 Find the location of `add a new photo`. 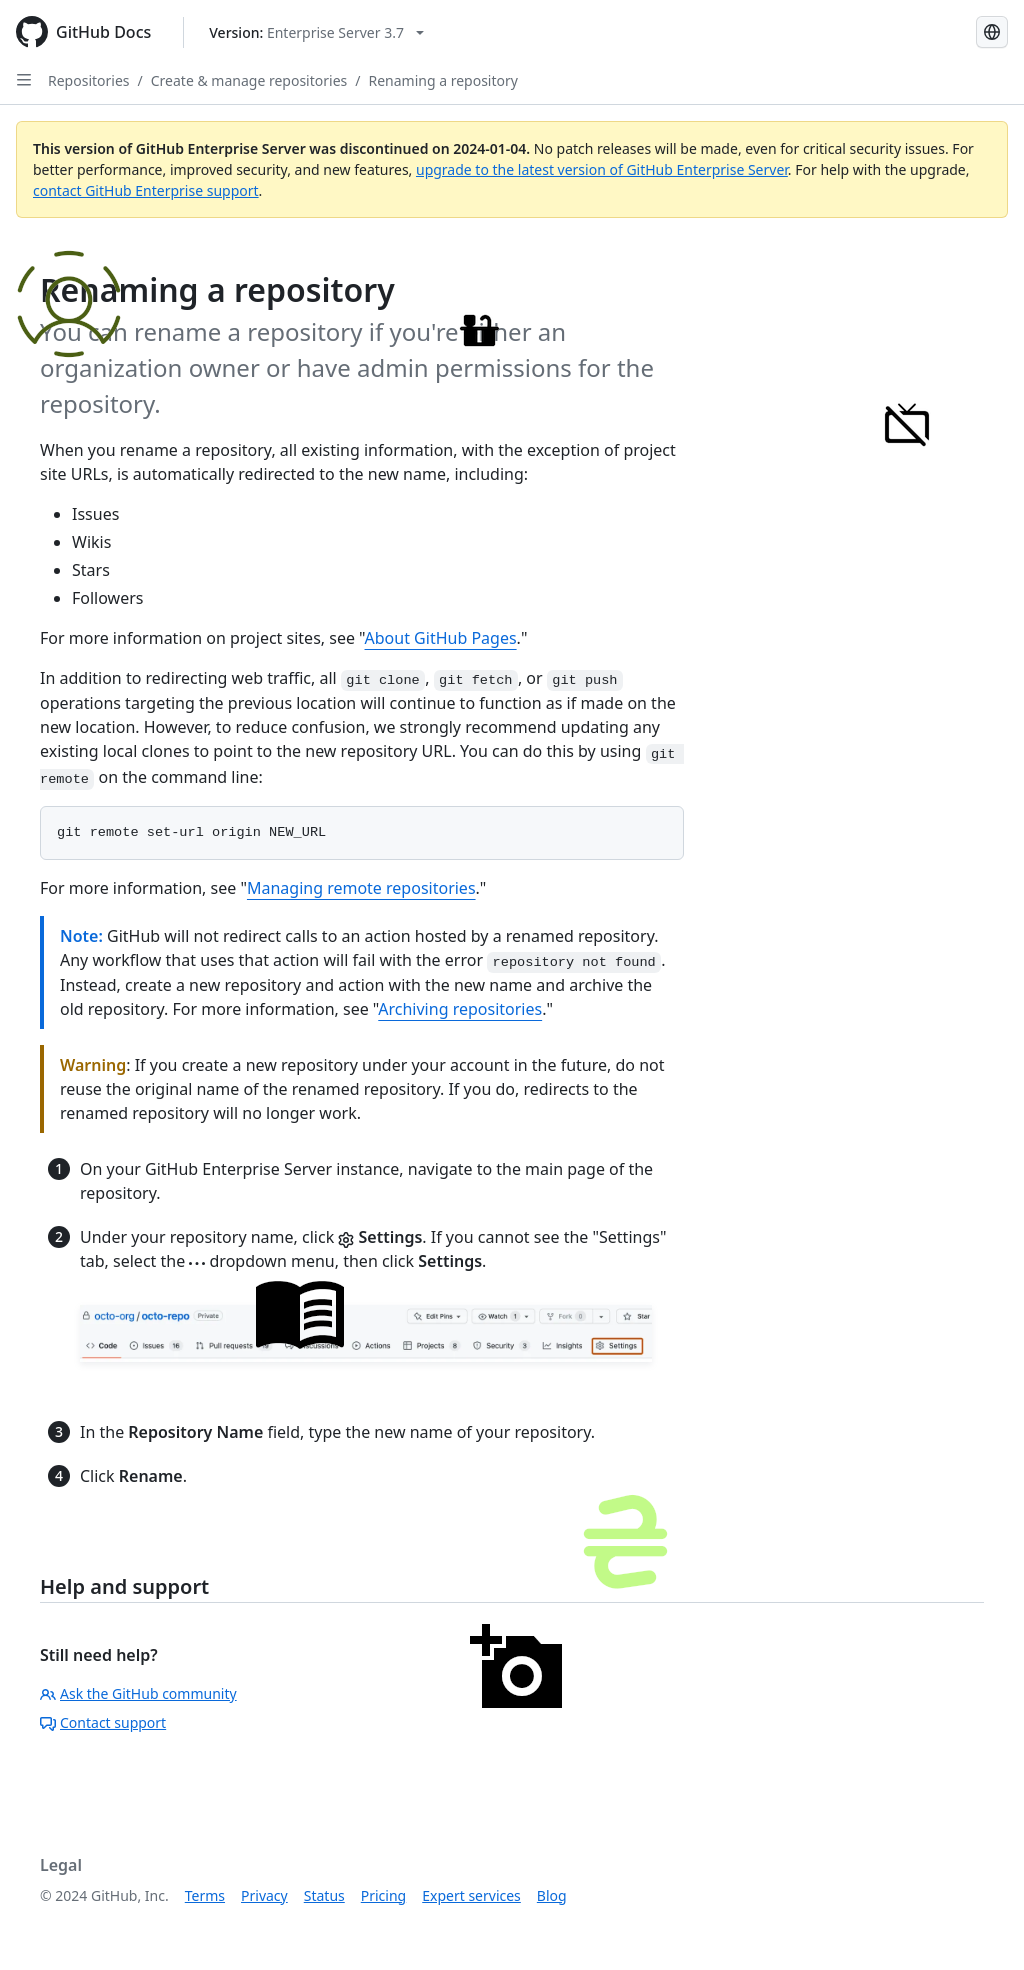

add a new photo is located at coordinates (518, 1668).